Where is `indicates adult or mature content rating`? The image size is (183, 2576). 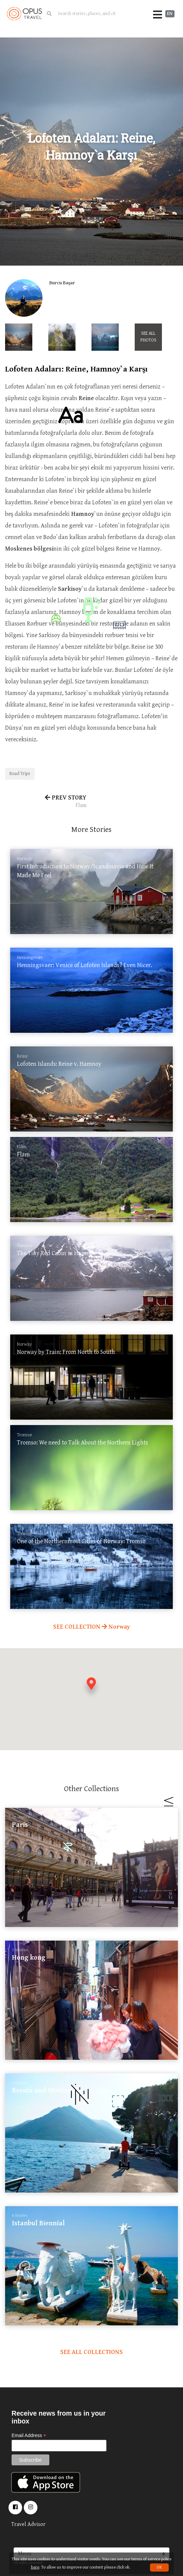
indicates adult or mature content rating is located at coordinates (166, 2098).